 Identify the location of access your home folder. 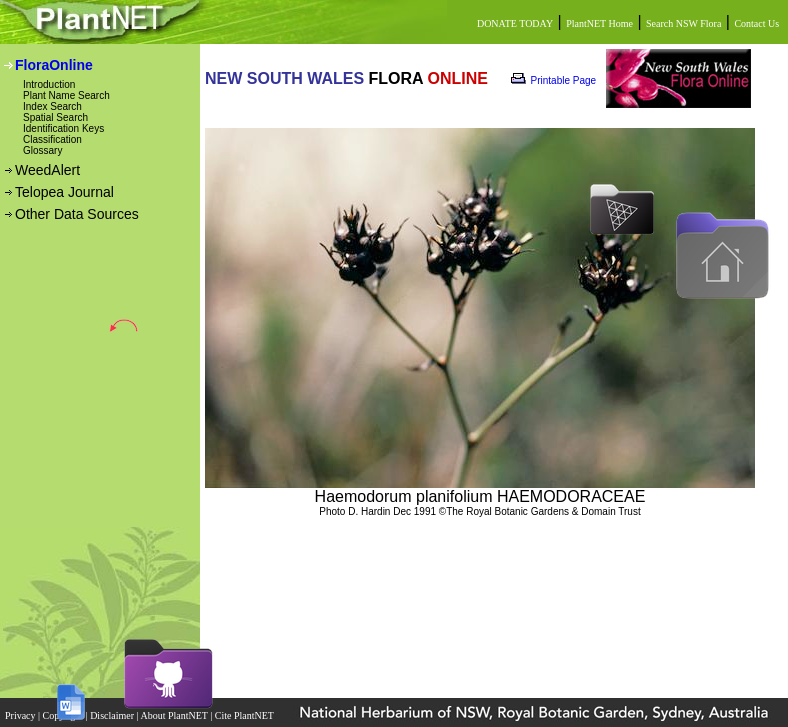
(722, 255).